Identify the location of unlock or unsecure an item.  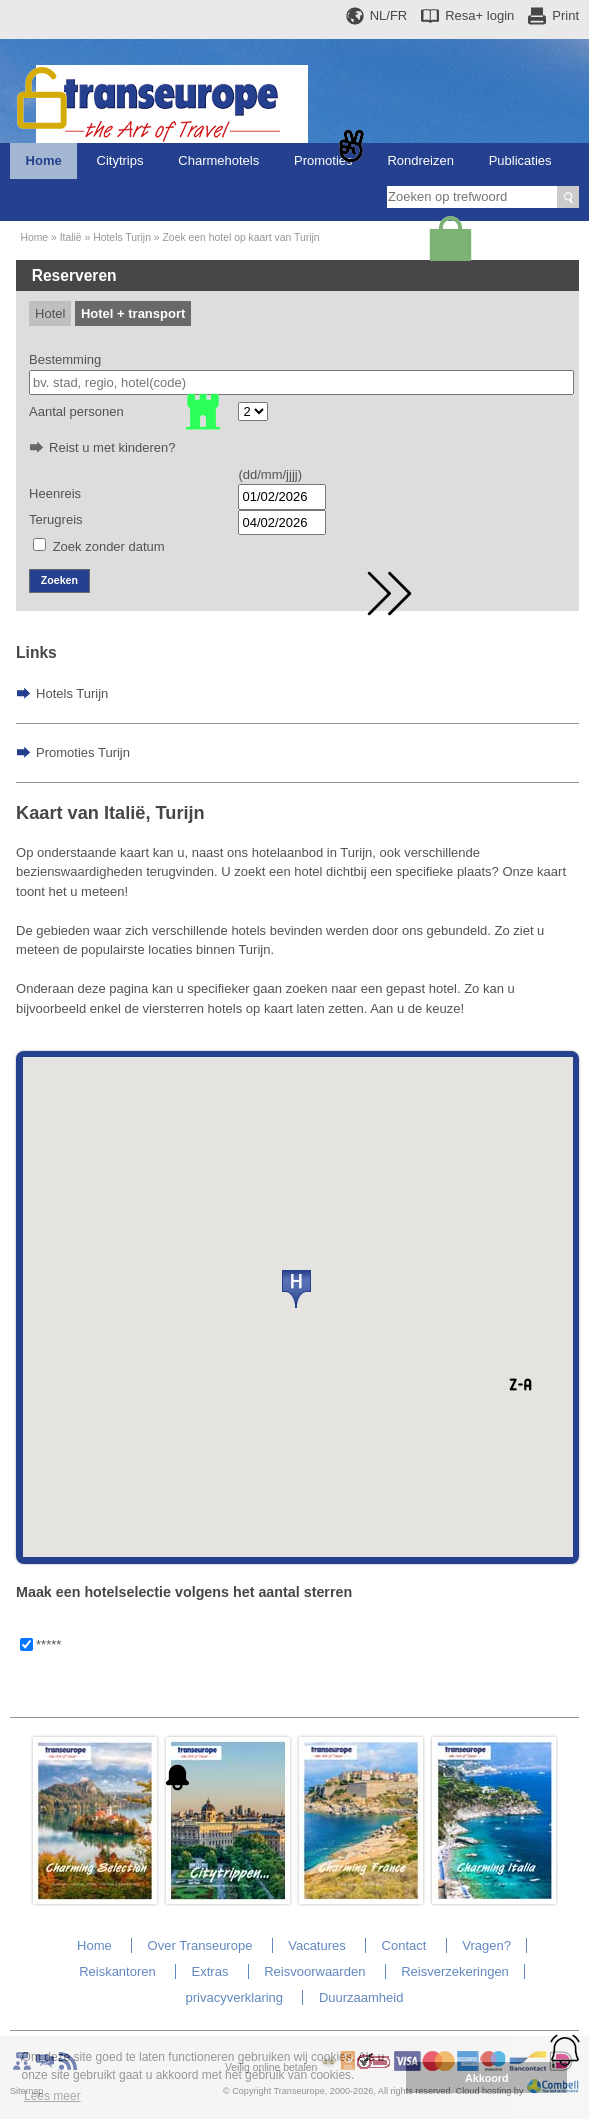
(42, 100).